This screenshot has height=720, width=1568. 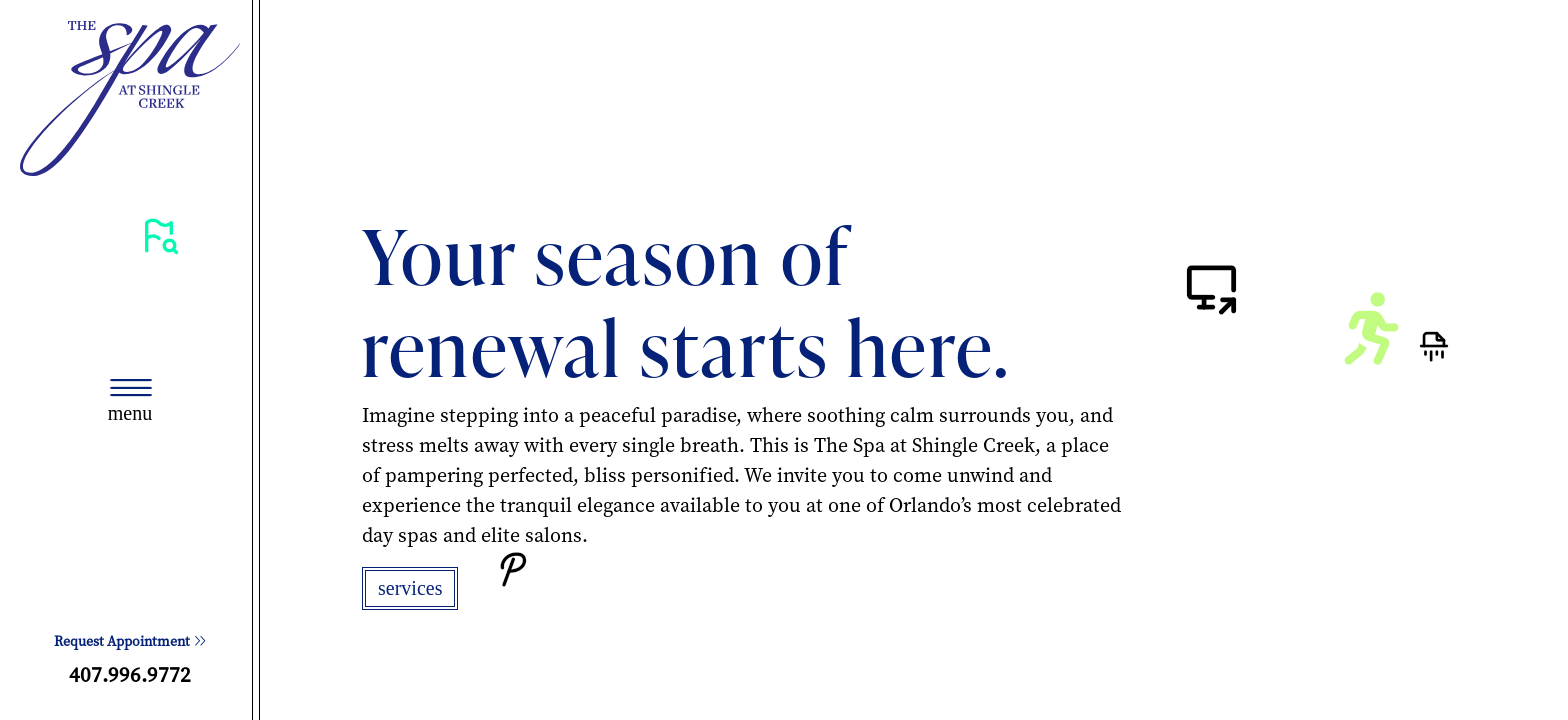 What do you see at coordinates (1211, 287) in the screenshot?
I see `share your screen with others` at bounding box center [1211, 287].